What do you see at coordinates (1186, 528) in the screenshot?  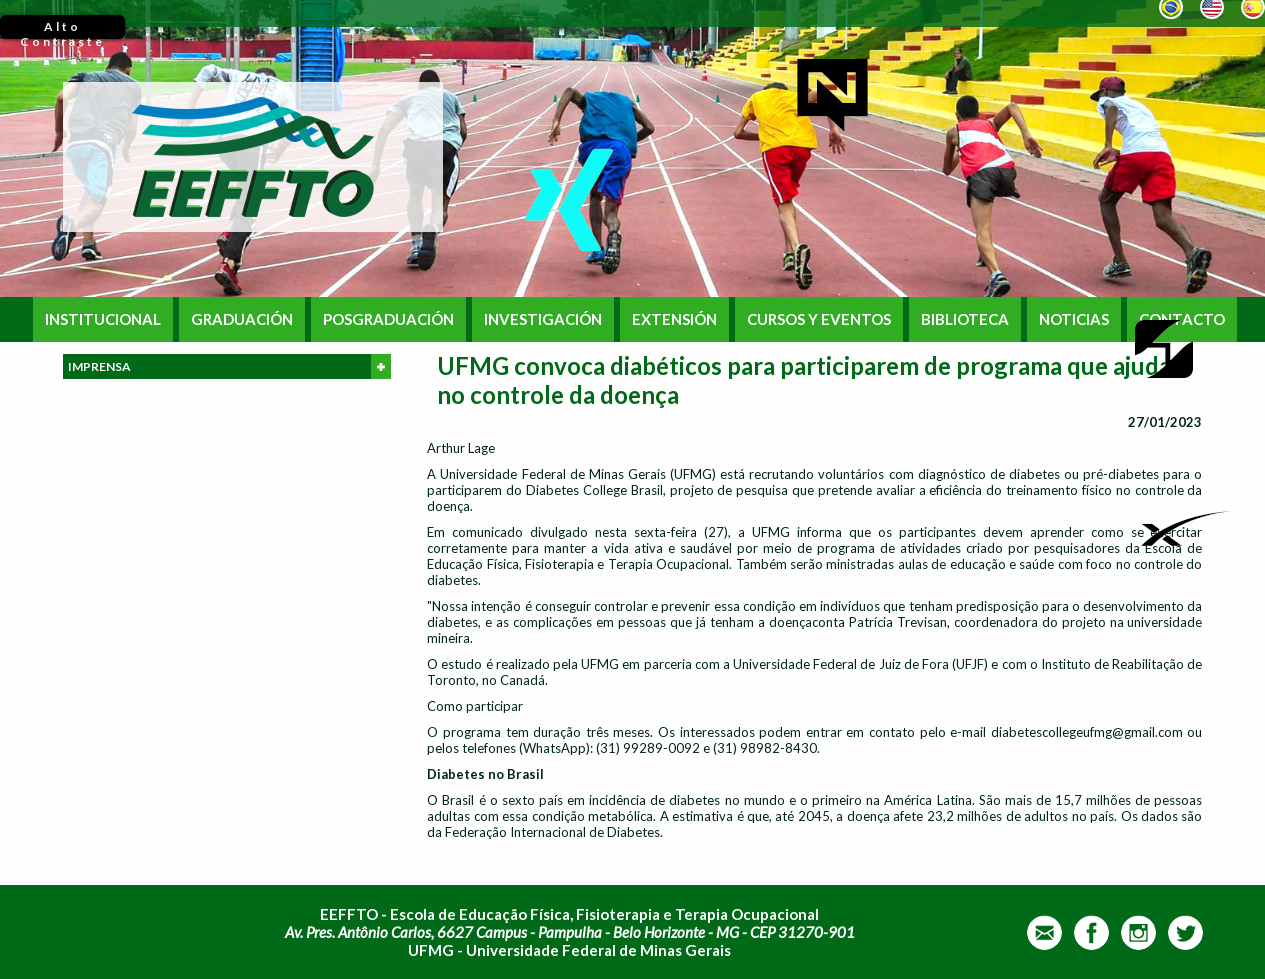 I see `spacex company logo` at bounding box center [1186, 528].